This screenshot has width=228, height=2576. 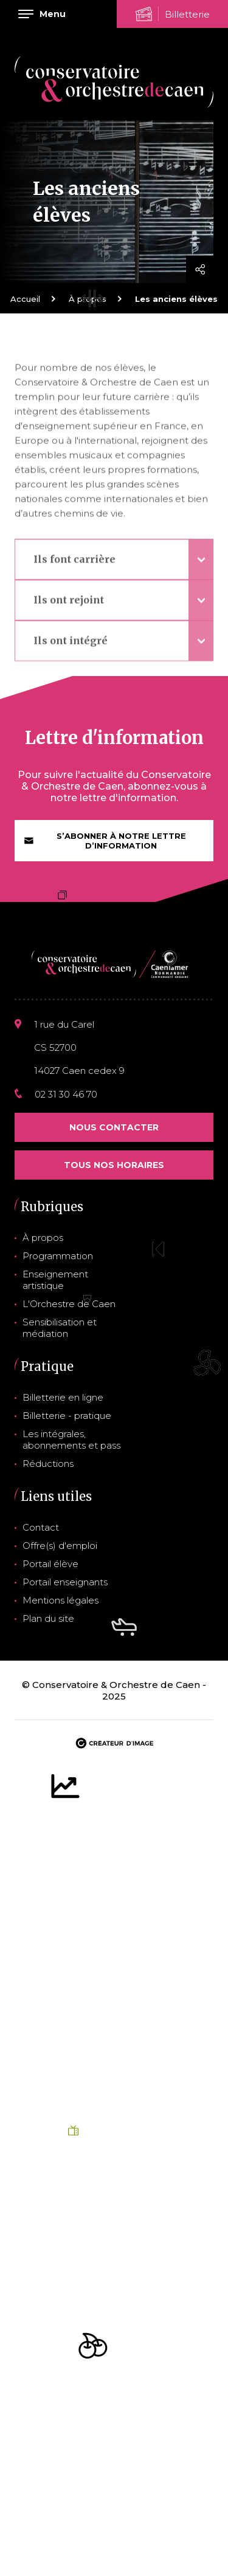 What do you see at coordinates (157, 1249) in the screenshot?
I see `go to previous track or beginning` at bounding box center [157, 1249].